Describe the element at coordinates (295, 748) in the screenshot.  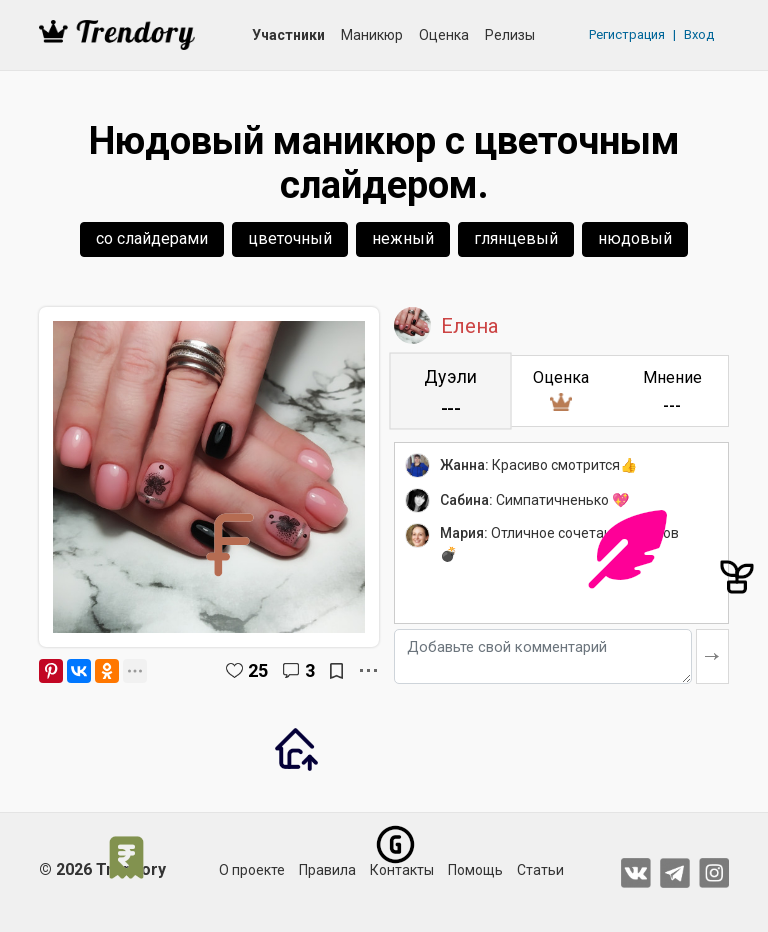
I see `navigate up to home directory` at that location.